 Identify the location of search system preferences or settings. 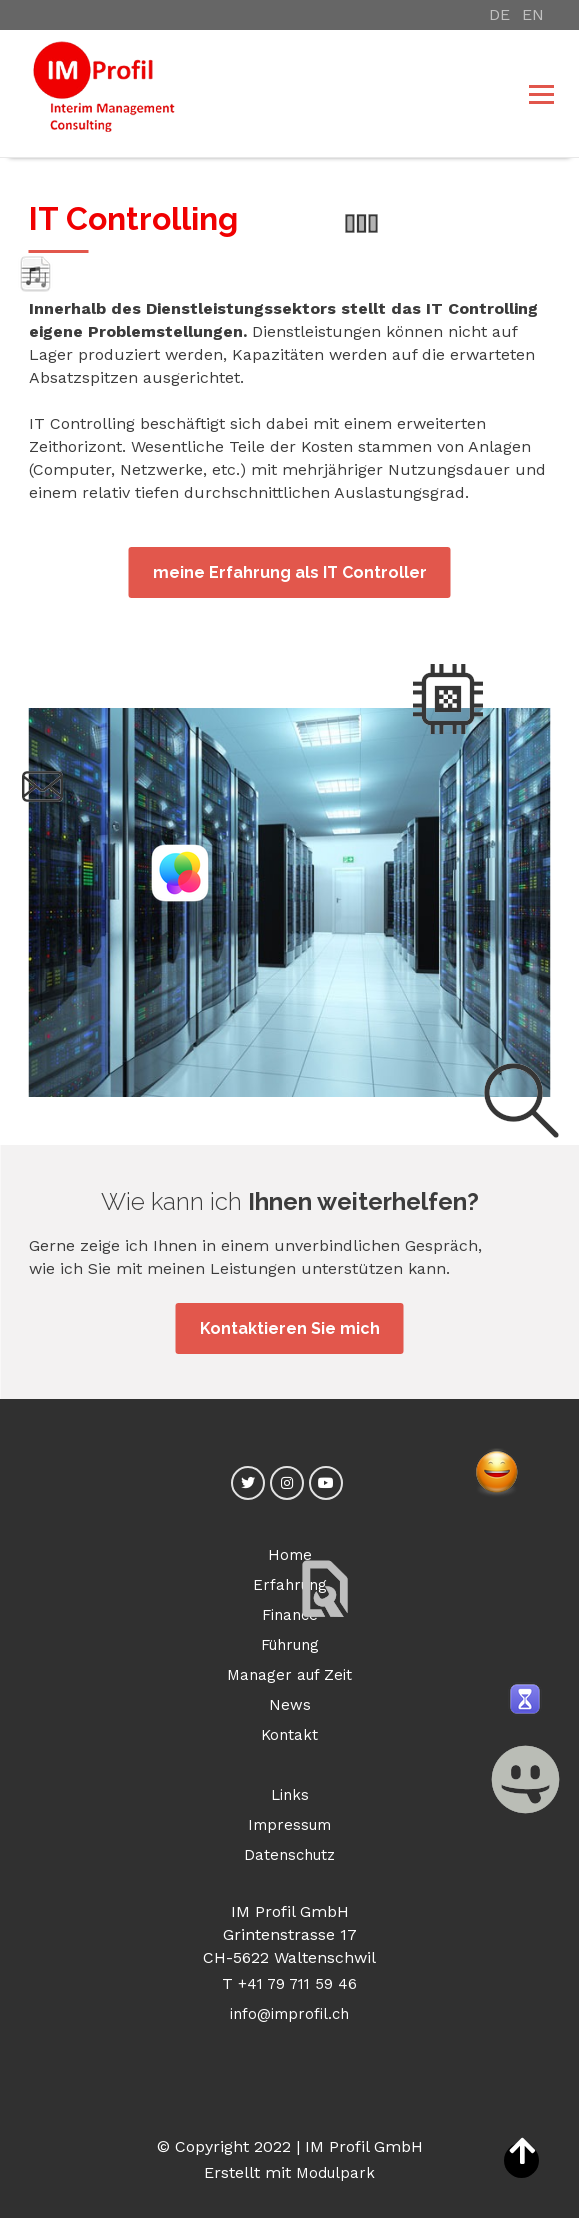
(521, 1100).